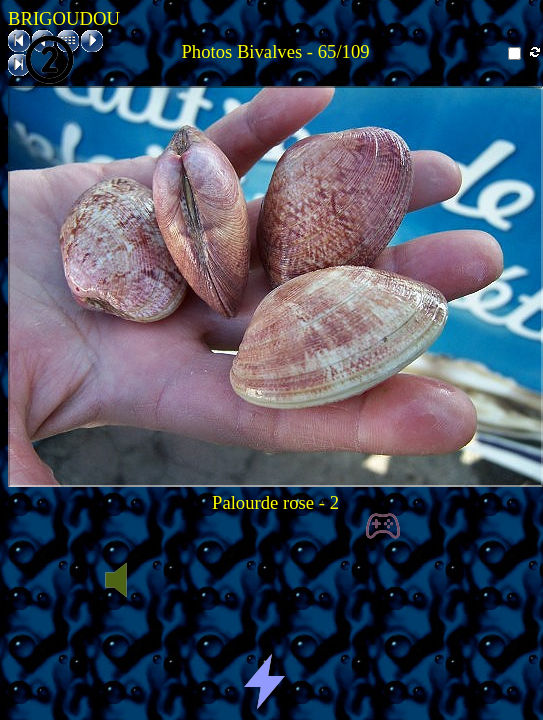  What do you see at coordinates (49, 59) in the screenshot?
I see `indicates step two in a multi-step process` at bounding box center [49, 59].